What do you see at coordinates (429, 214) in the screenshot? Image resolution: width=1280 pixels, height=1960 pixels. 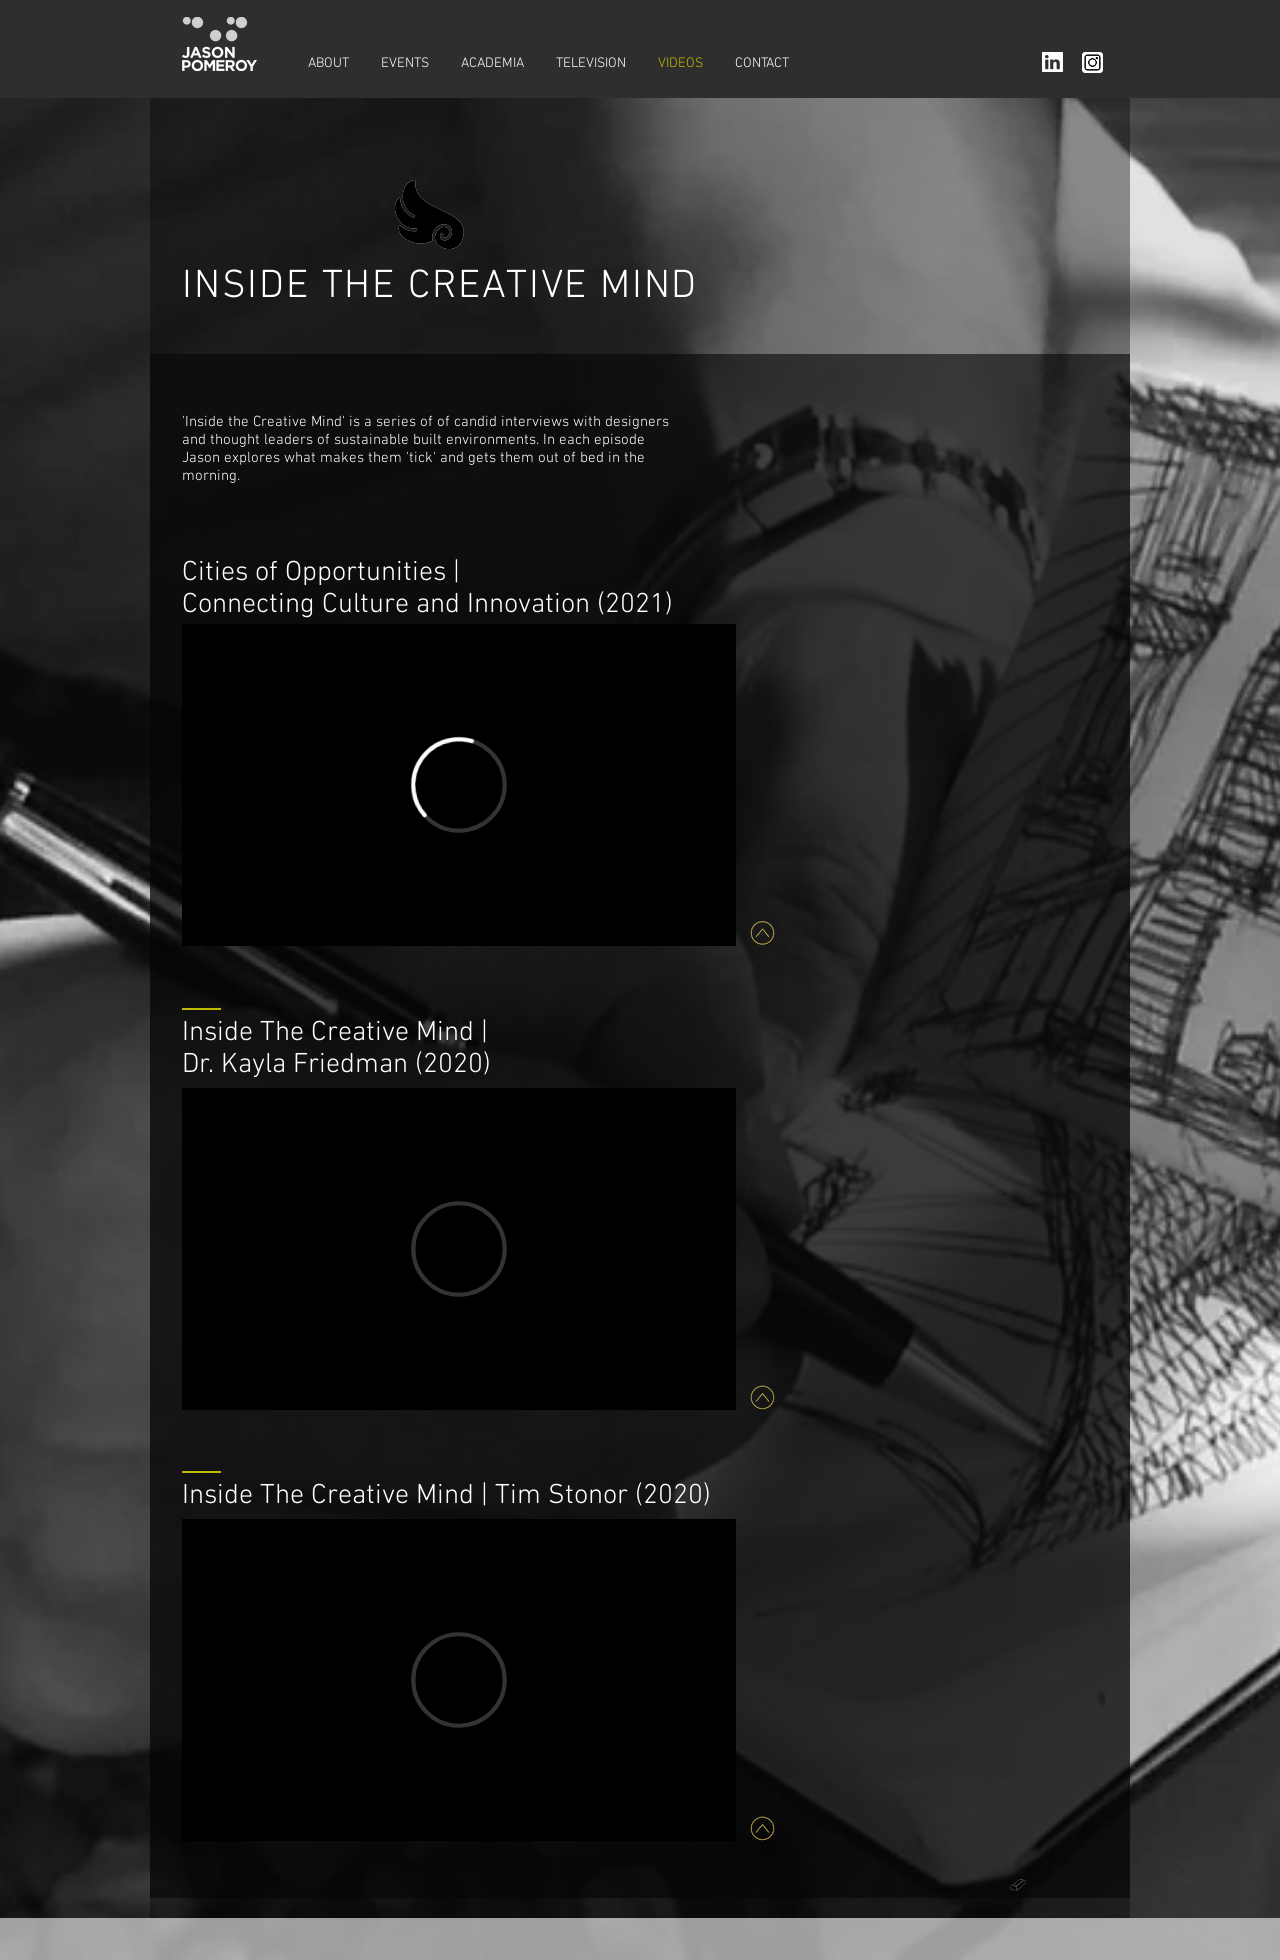 I see `indicates wind or air element in gameplay` at bounding box center [429, 214].